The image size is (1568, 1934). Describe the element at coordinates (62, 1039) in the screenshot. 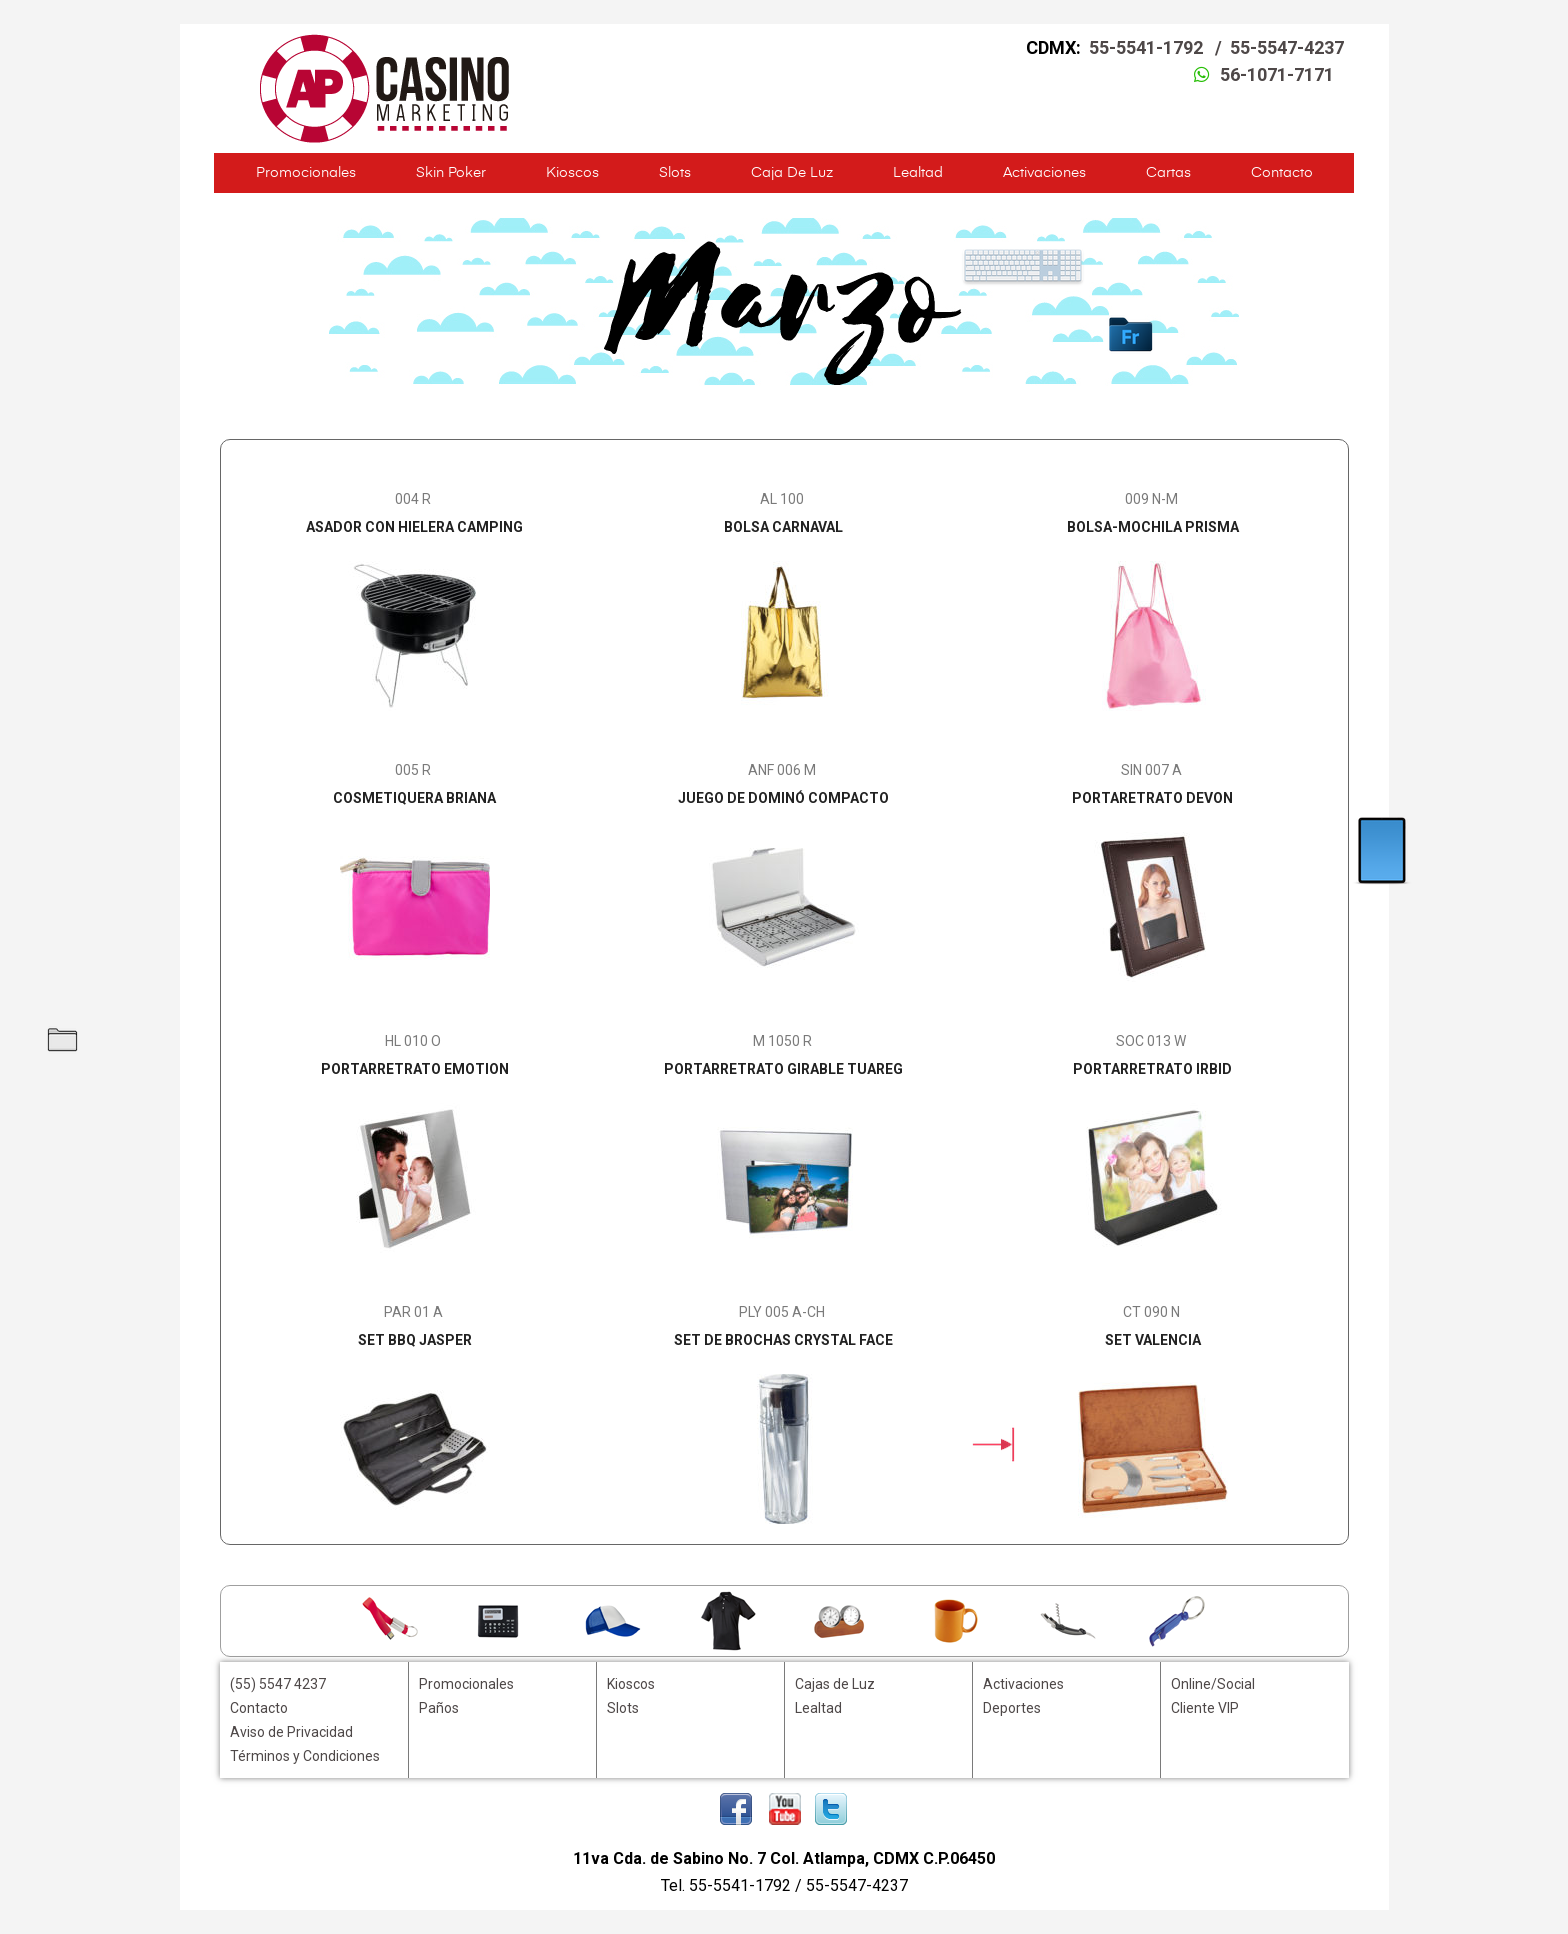

I see `access a mail folder` at that location.